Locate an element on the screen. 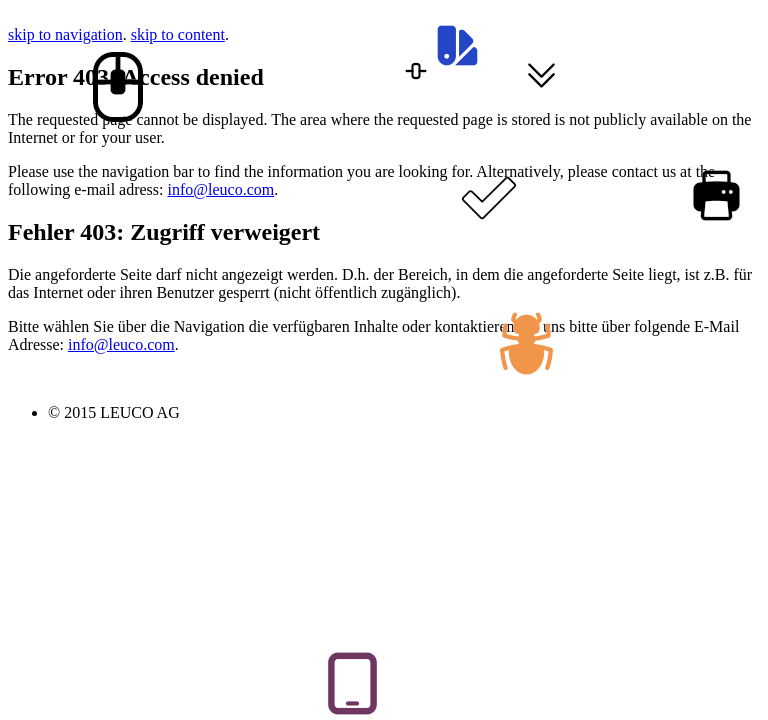 The height and width of the screenshot is (720, 768). align selected element to vertical center is located at coordinates (416, 71).